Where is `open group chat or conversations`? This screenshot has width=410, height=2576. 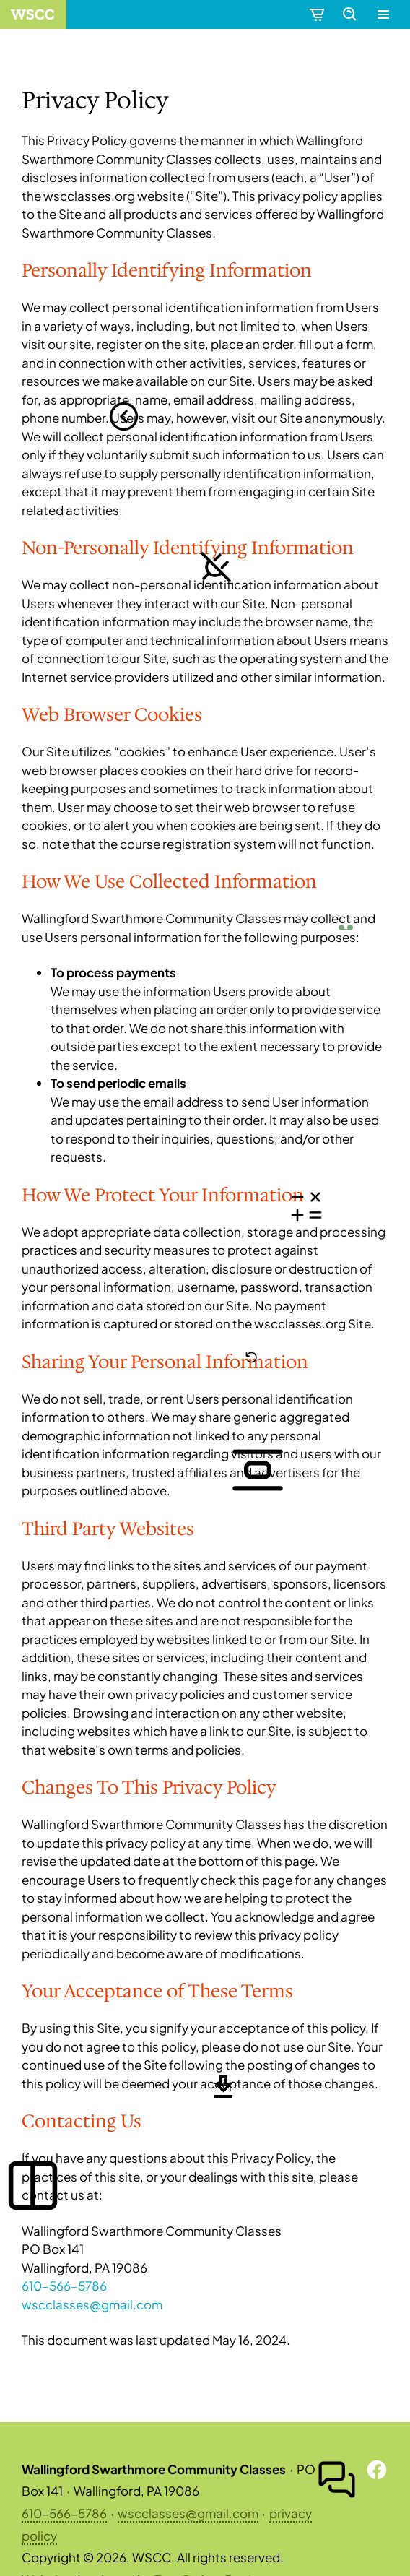 open group chat or conversations is located at coordinates (336, 2479).